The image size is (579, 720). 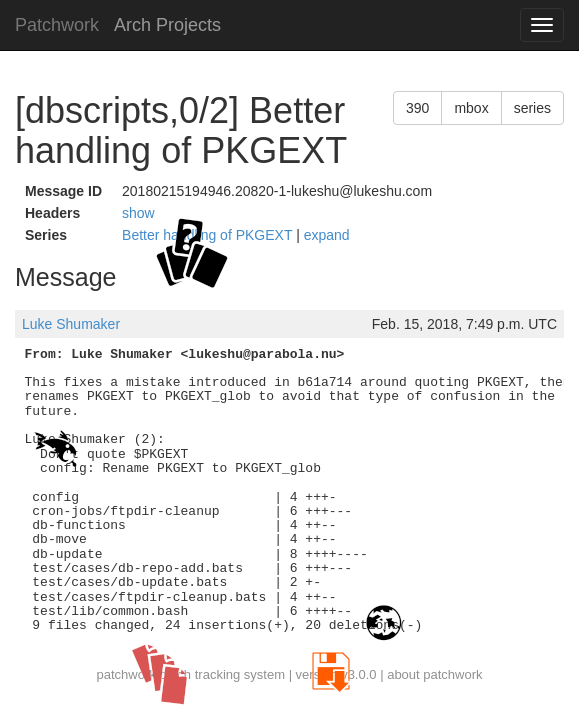 I want to click on load a saved game or file, so click(x=331, y=671).